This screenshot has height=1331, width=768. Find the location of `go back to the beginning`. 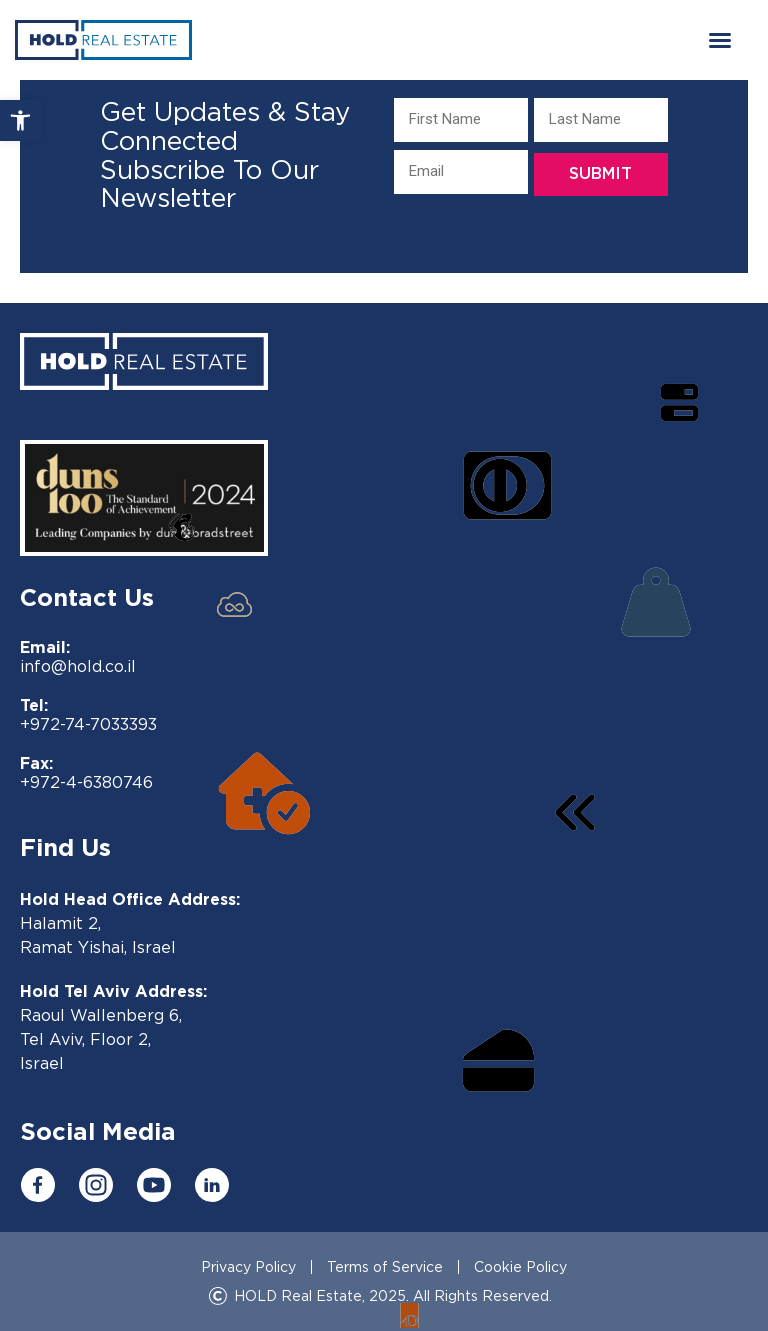

go back to the beginning is located at coordinates (576, 812).